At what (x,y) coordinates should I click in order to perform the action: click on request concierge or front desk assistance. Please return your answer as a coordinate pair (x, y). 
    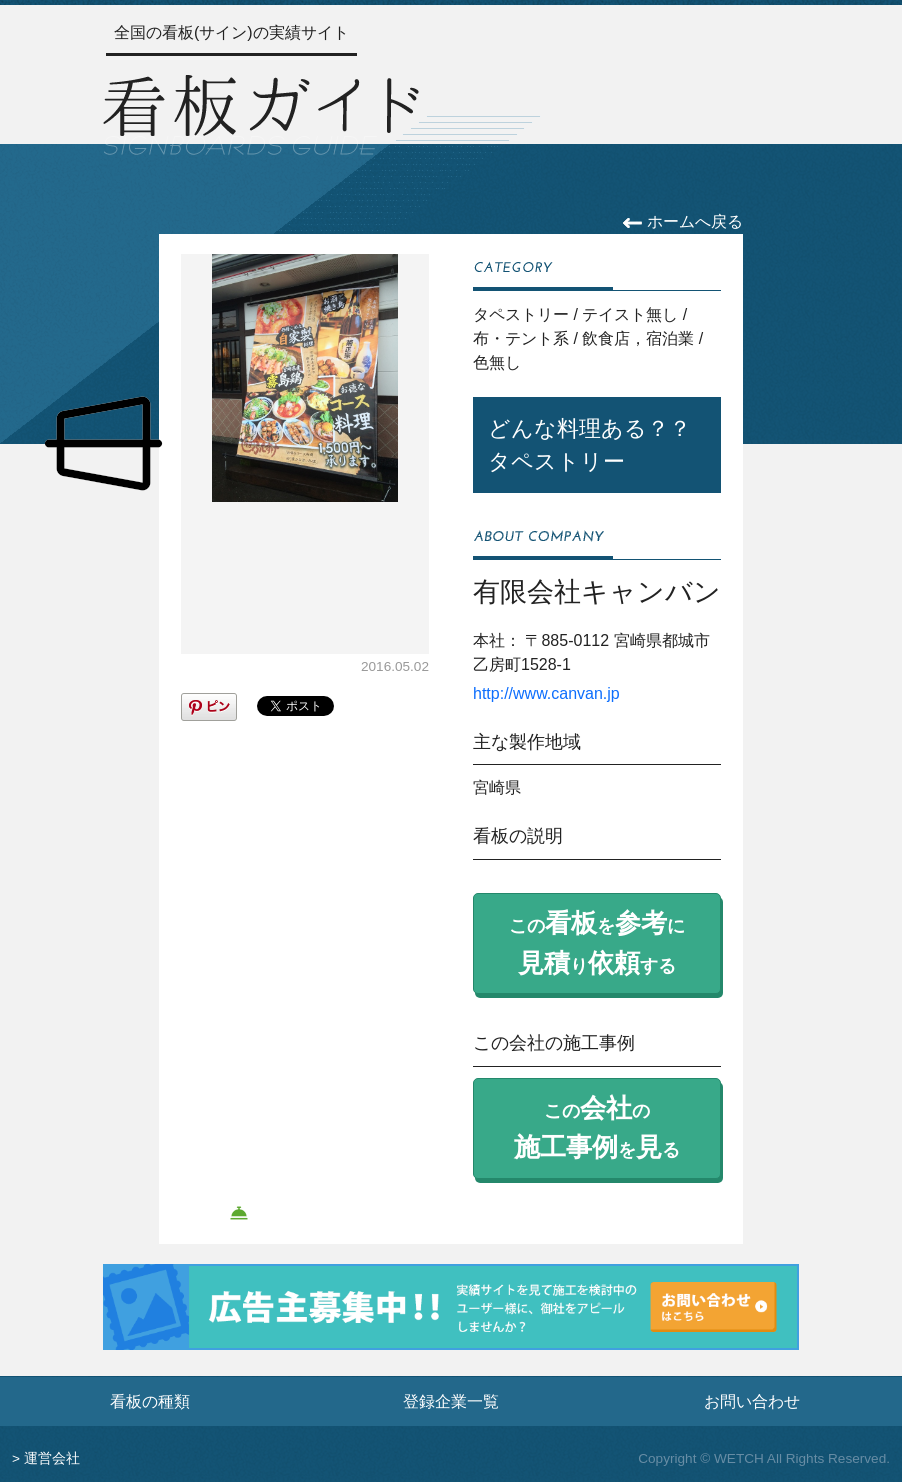
    Looking at the image, I should click on (239, 1213).